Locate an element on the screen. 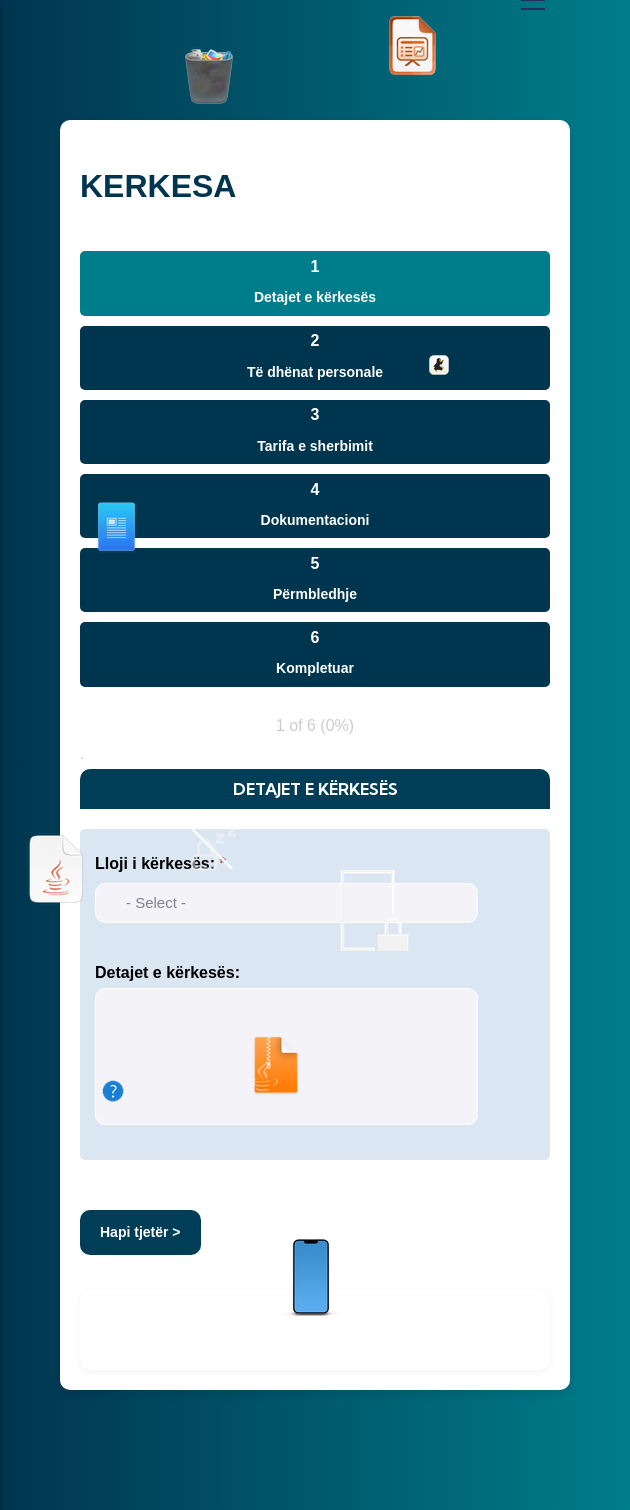  launch supertux game is located at coordinates (439, 365).